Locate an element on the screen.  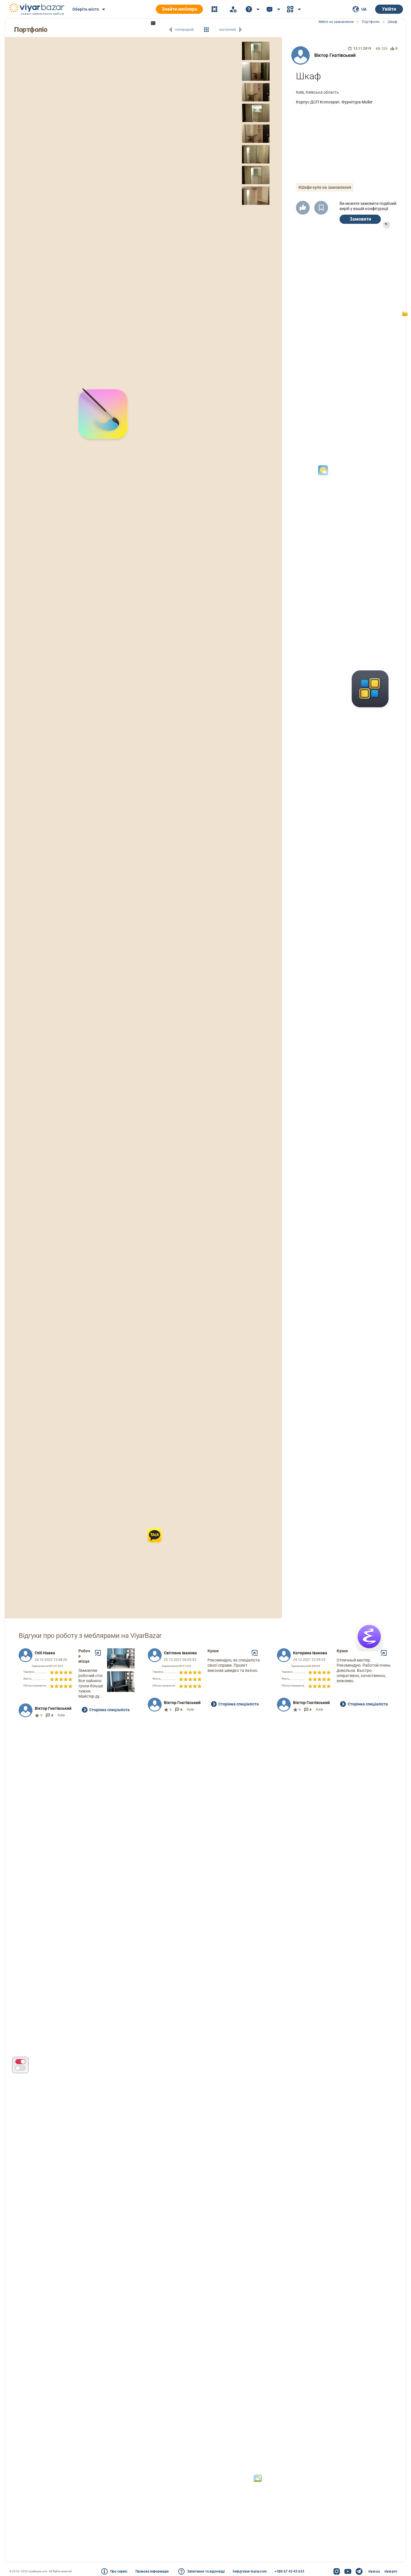
access the root directory or top-level folder is located at coordinates (405, 314).